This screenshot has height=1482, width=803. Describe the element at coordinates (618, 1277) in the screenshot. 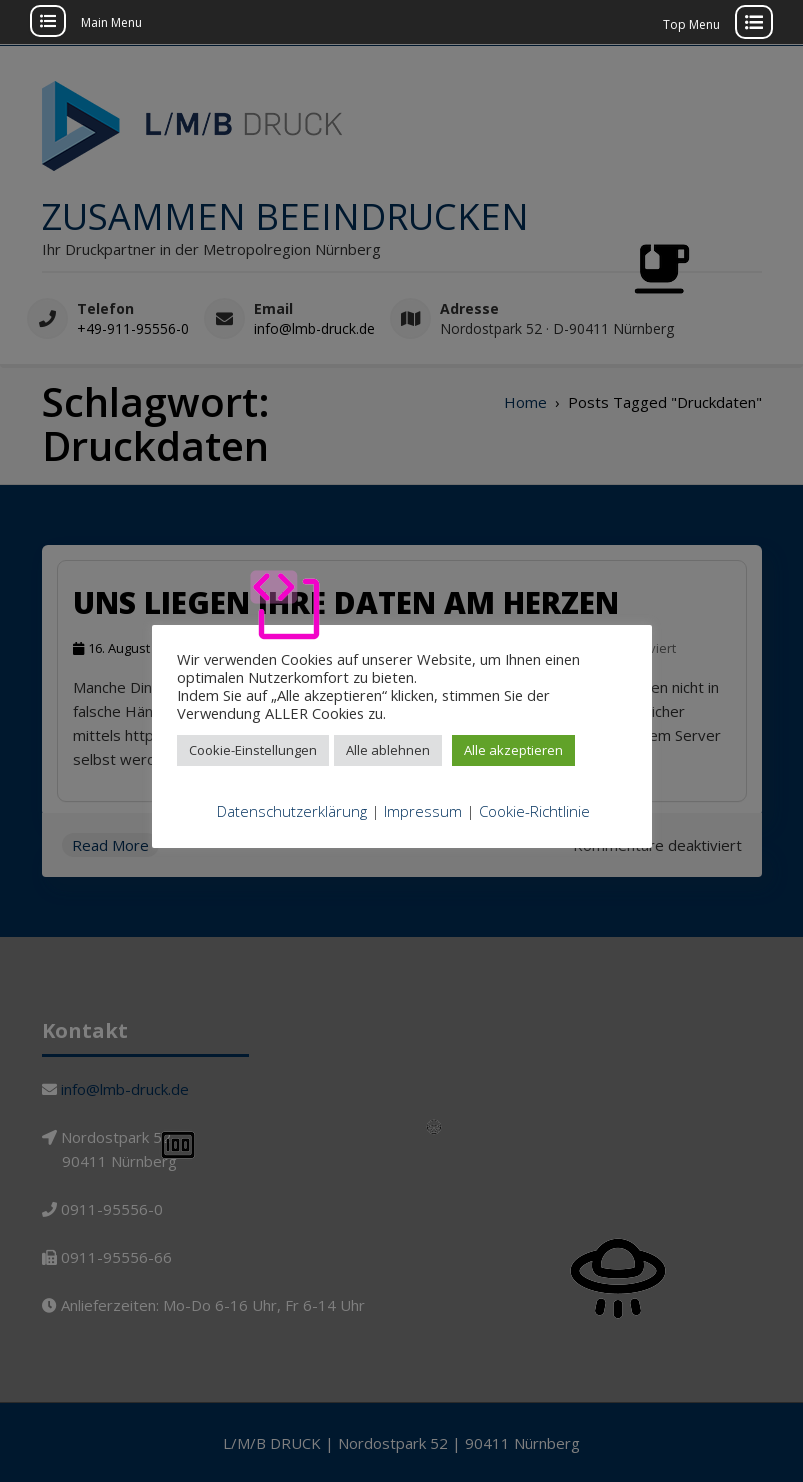

I see `access sci-fi or space-themed content` at that location.